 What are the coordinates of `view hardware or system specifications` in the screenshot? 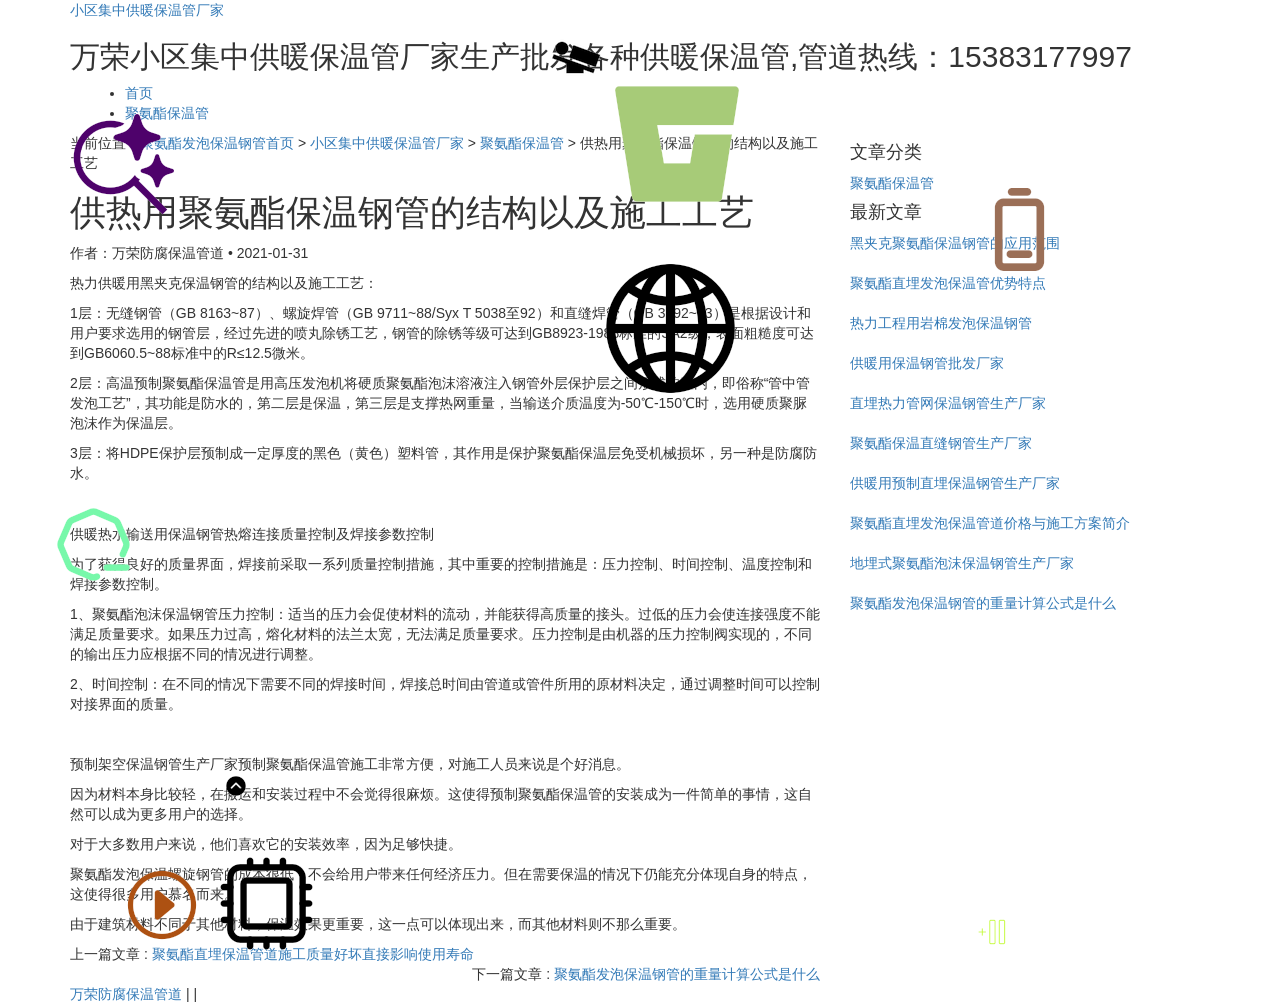 It's located at (266, 903).